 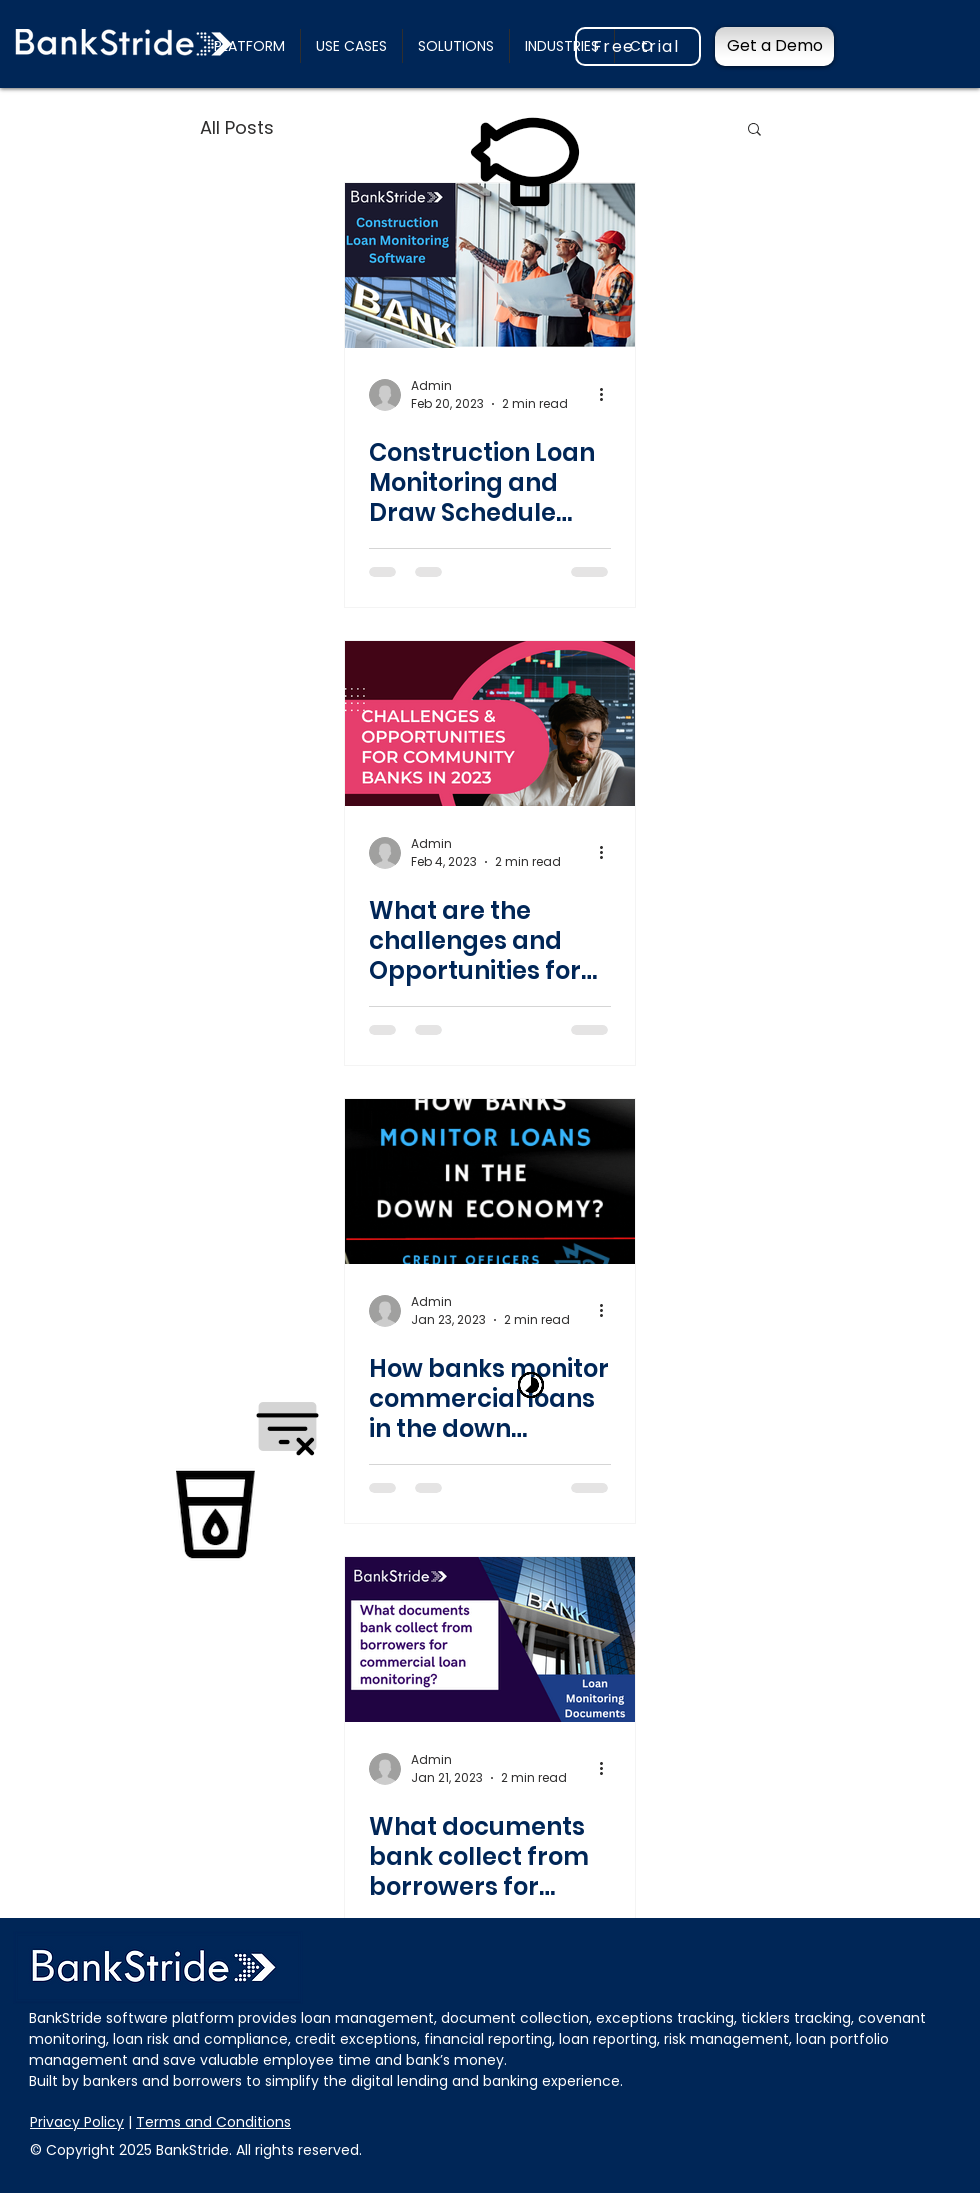 What do you see at coordinates (287, 1426) in the screenshot?
I see `clear all active filters` at bounding box center [287, 1426].